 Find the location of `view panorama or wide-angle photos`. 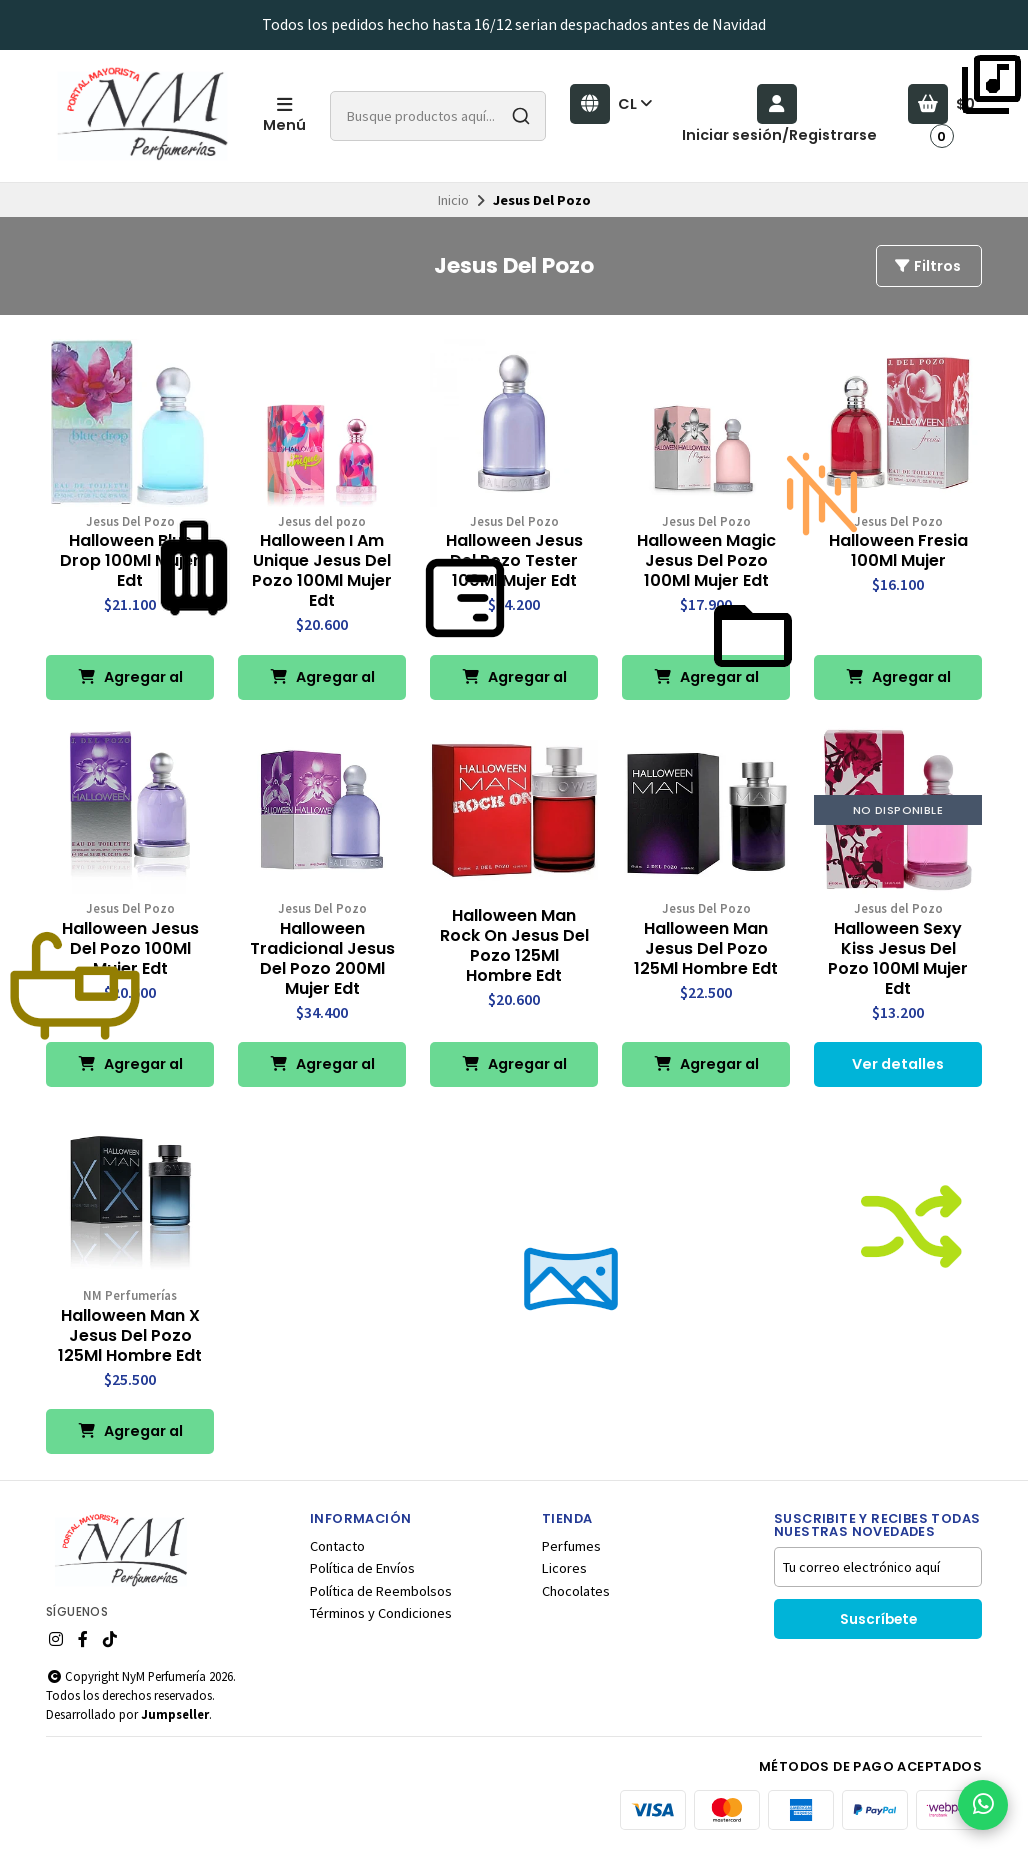

view panorama or wide-angle photos is located at coordinates (571, 1279).